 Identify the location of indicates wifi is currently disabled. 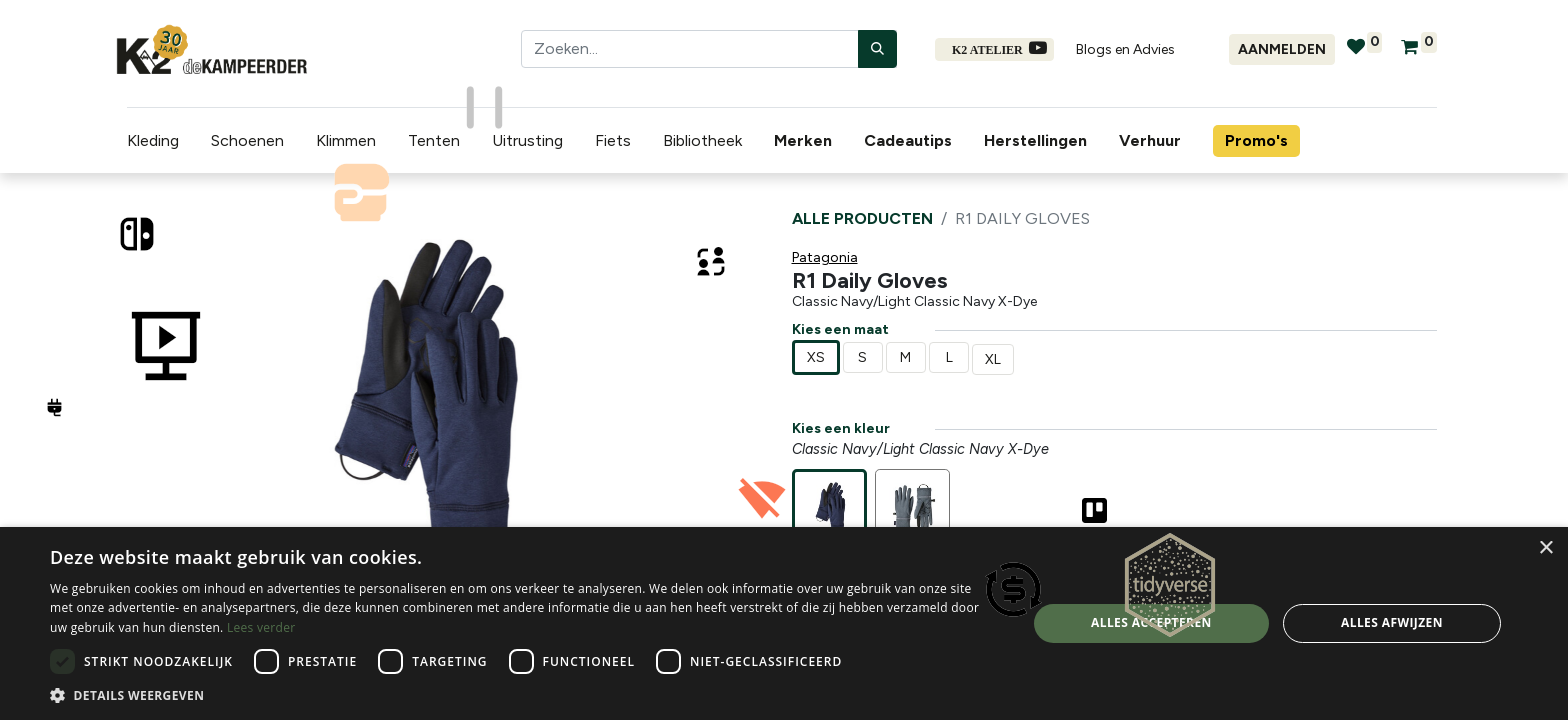
(762, 500).